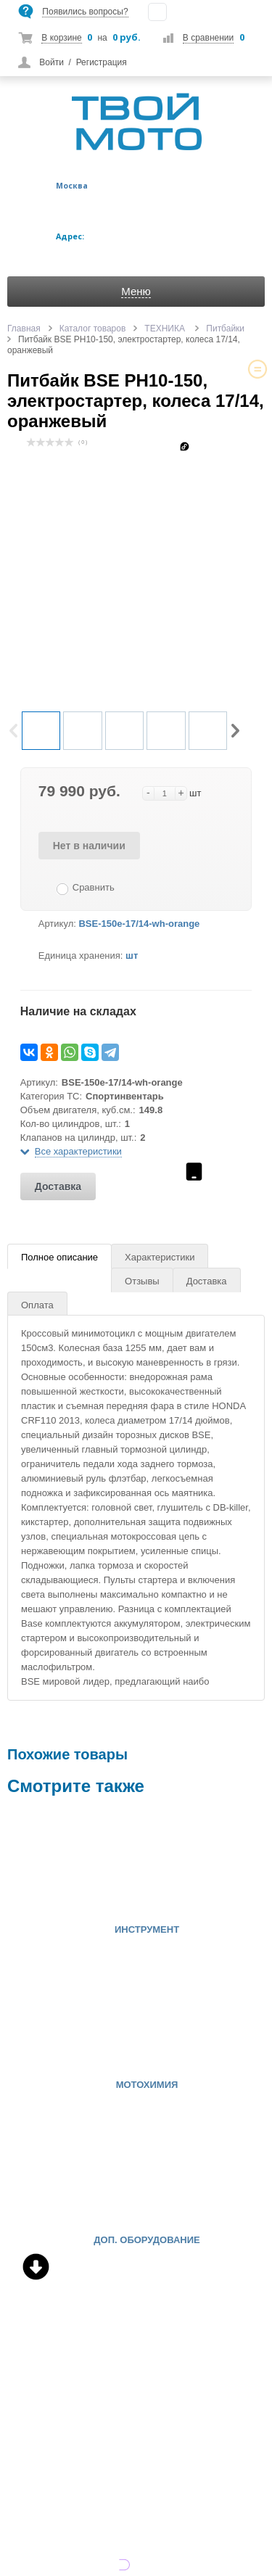 The image size is (272, 2576). What do you see at coordinates (257, 369) in the screenshot?
I see `indicates creative commons no derivatives license` at bounding box center [257, 369].